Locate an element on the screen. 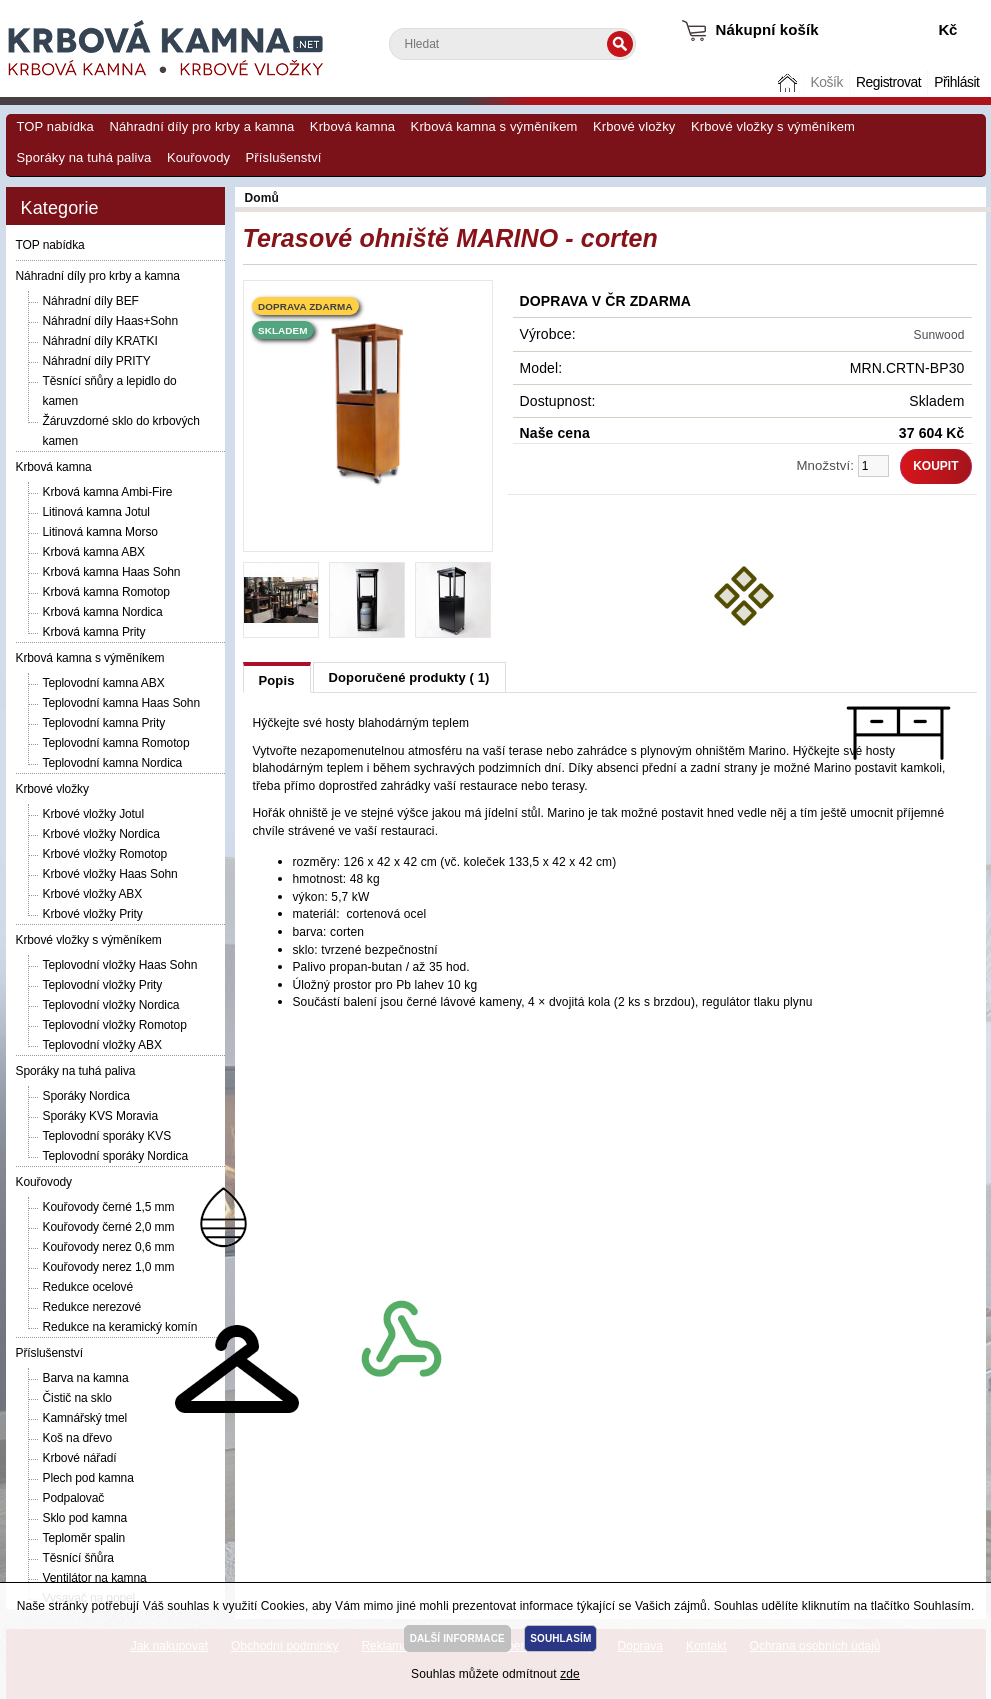 The image size is (991, 1699). access your wardrobe or closet is located at coordinates (237, 1375).